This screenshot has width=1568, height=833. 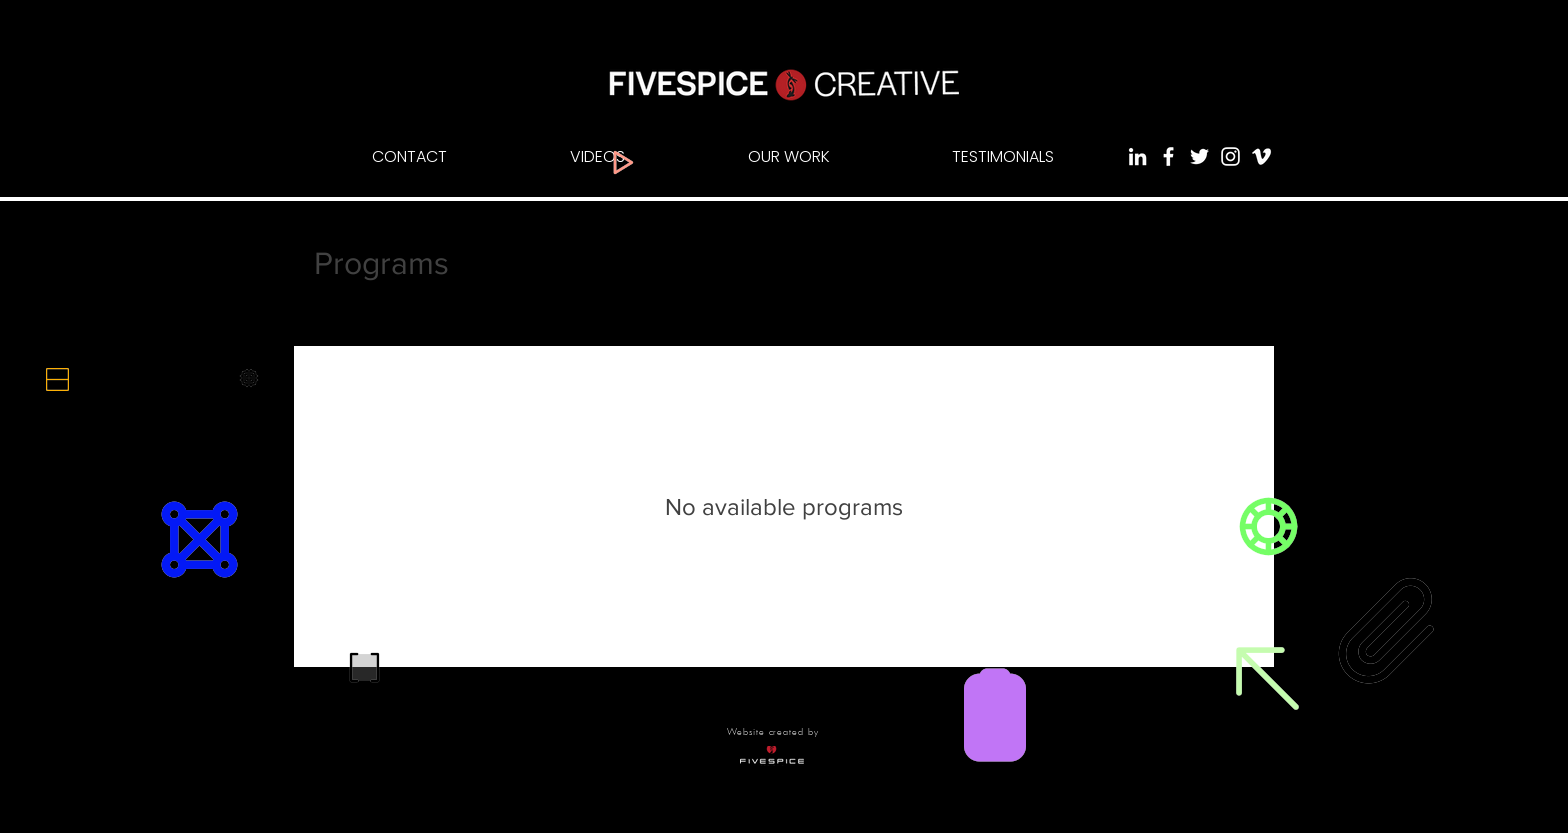 What do you see at coordinates (249, 378) in the screenshot?
I see `view device memory or RAM usage` at bounding box center [249, 378].